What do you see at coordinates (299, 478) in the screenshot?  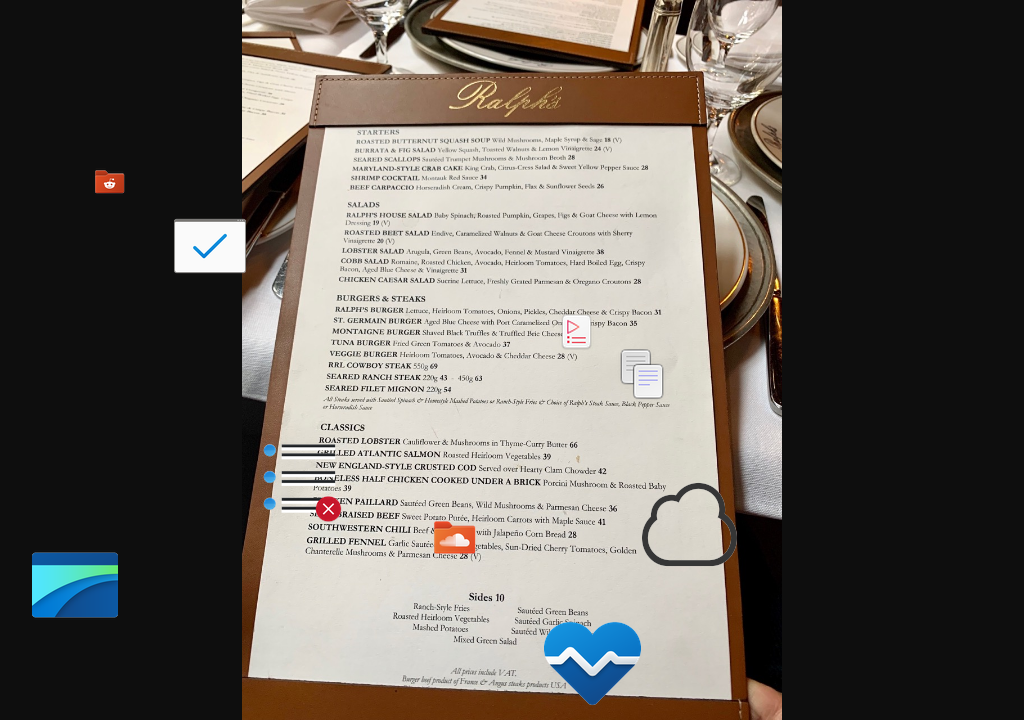 I see `remove an item from the list` at bounding box center [299, 478].